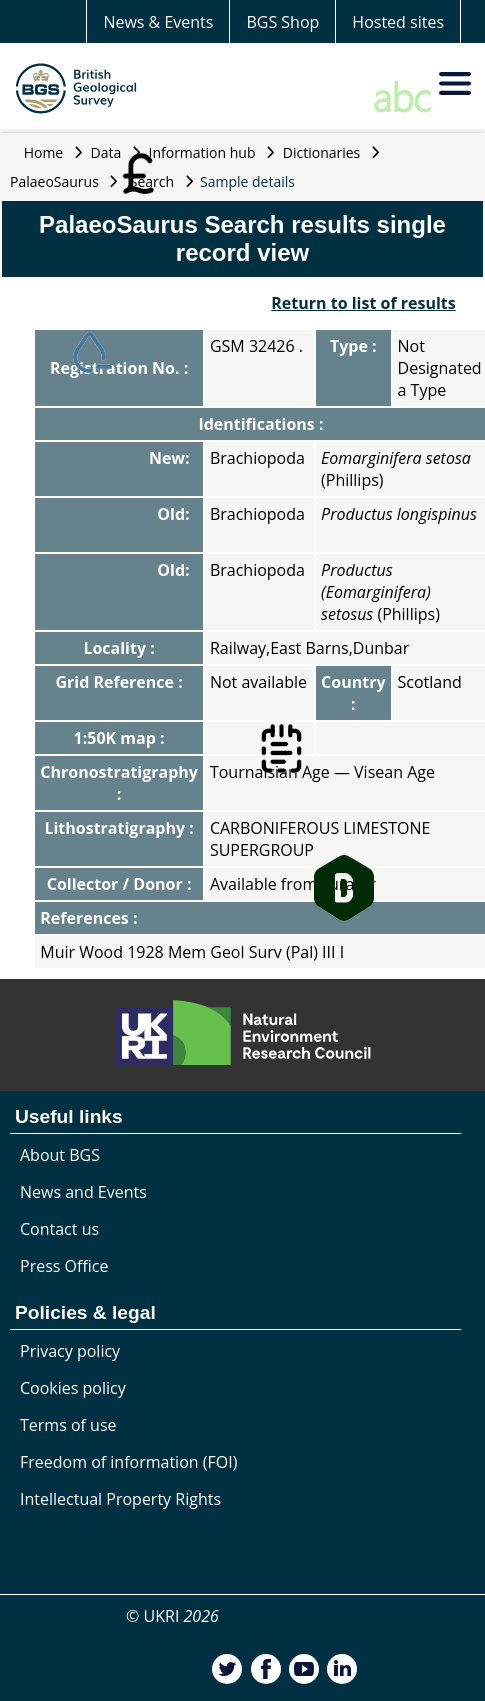  What do you see at coordinates (344, 888) in the screenshot?
I see `indicates a "D" grade or rating level` at bounding box center [344, 888].